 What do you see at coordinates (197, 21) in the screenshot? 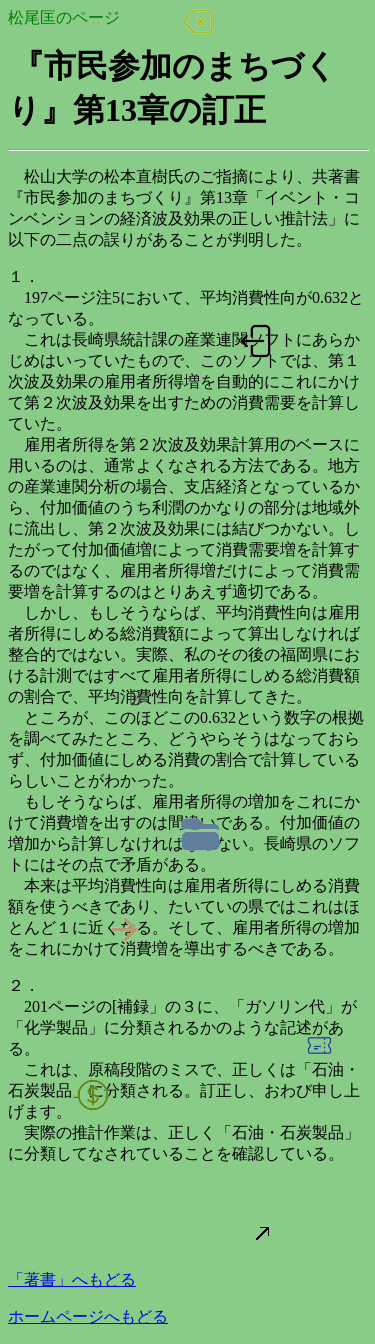
I see `delete the previous character` at bounding box center [197, 21].